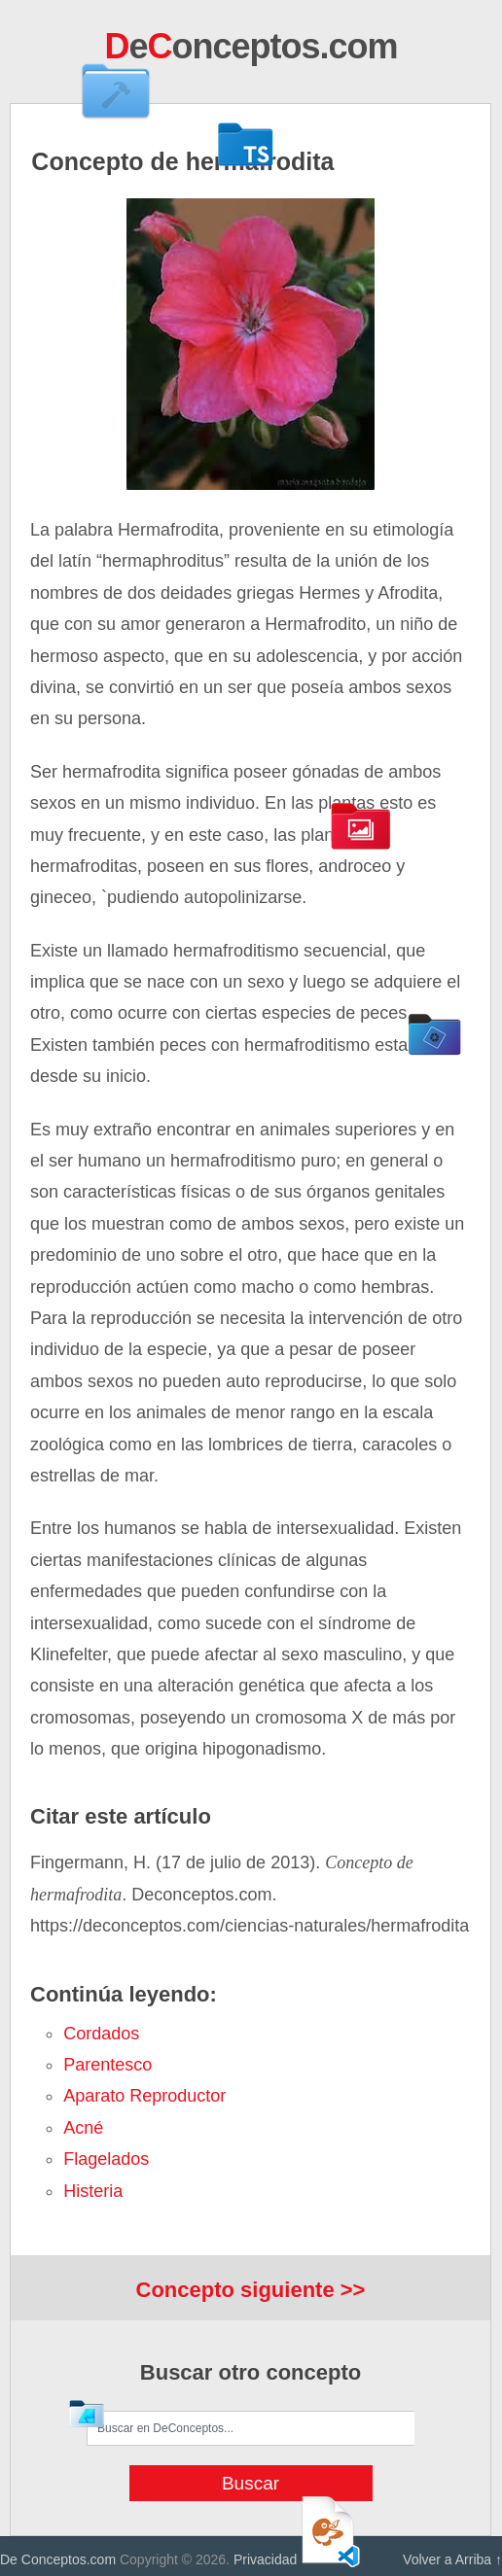  What do you see at coordinates (87, 2415) in the screenshot?
I see `open folder containing Affinity Designer files` at bounding box center [87, 2415].